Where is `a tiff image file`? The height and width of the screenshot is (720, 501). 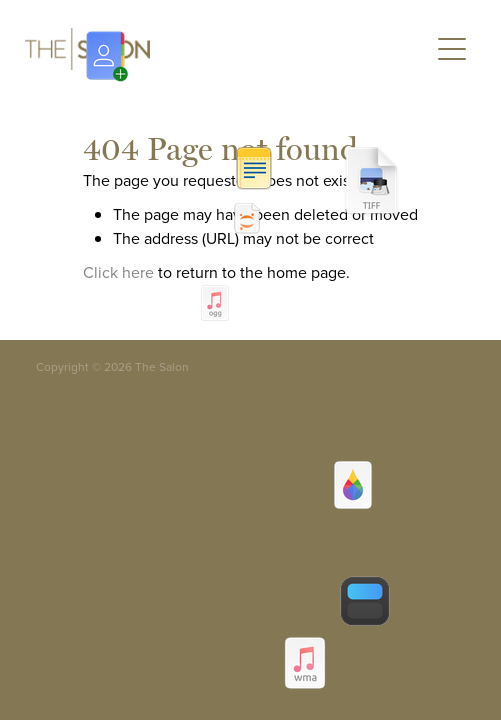 a tiff image file is located at coordinates (371, 181).